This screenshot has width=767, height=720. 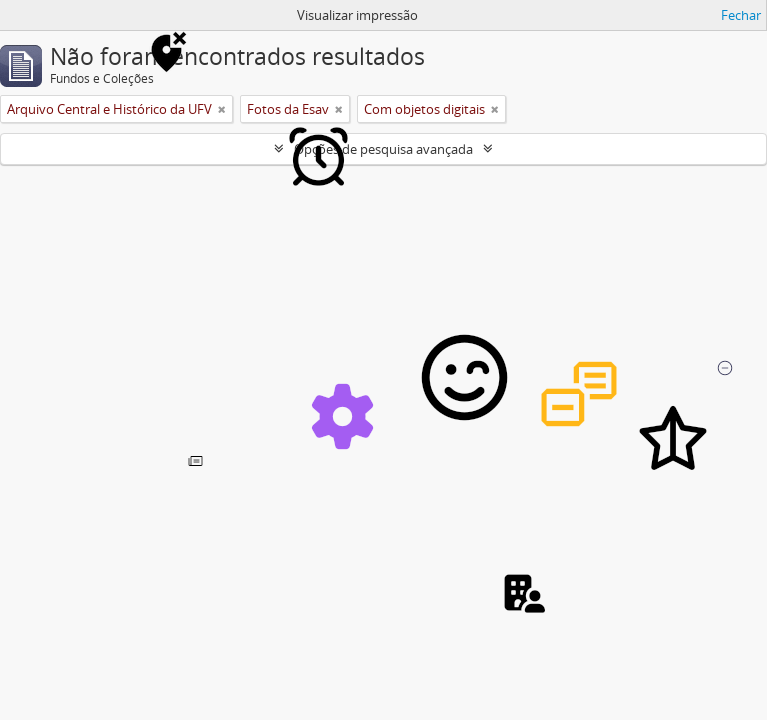 What do you see at coordinates (318, 156) in the screenshot?
I see `set or manage alarms` at bounding box center [318, 156].